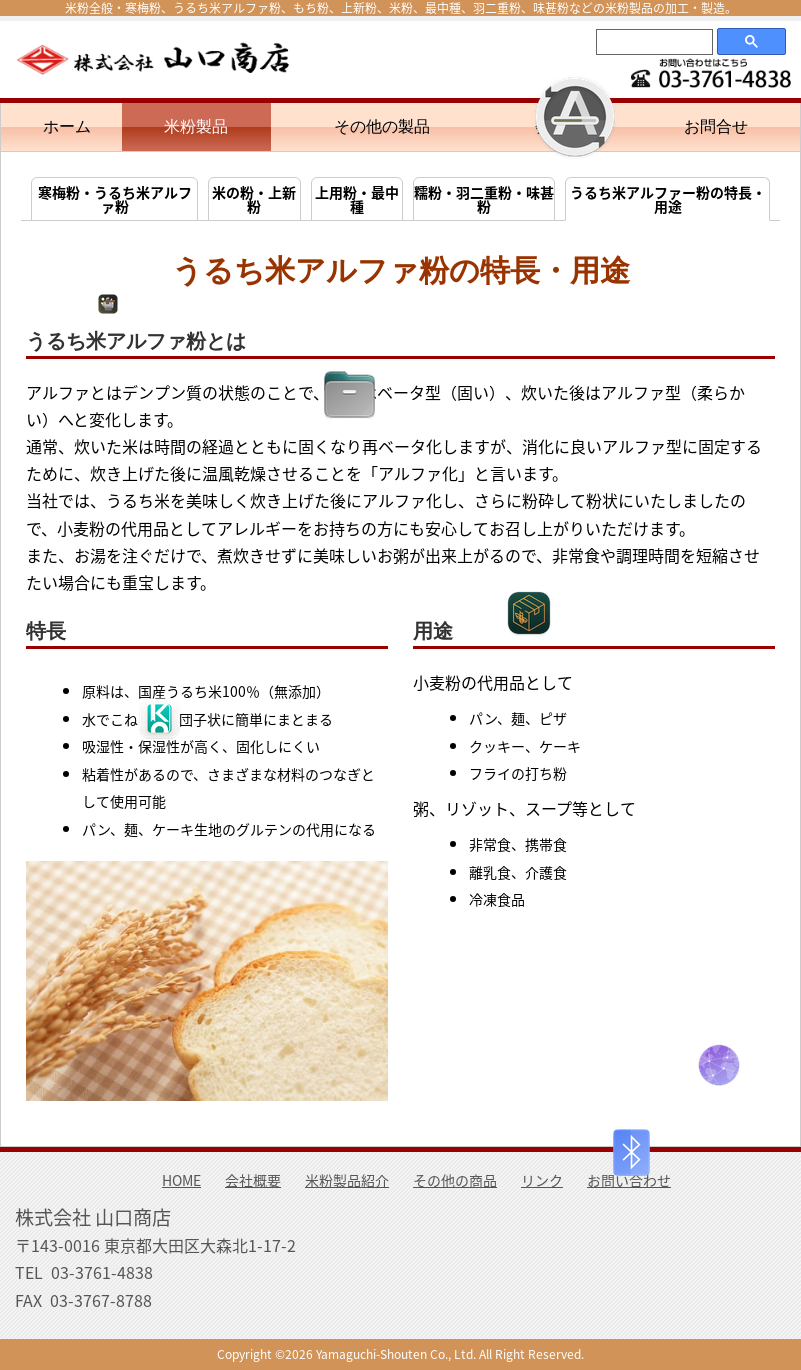 The image size is (801, 1370). Describe the element at coordinates (575, 117) in the screenshot. I see `open the software update manager` at that location.